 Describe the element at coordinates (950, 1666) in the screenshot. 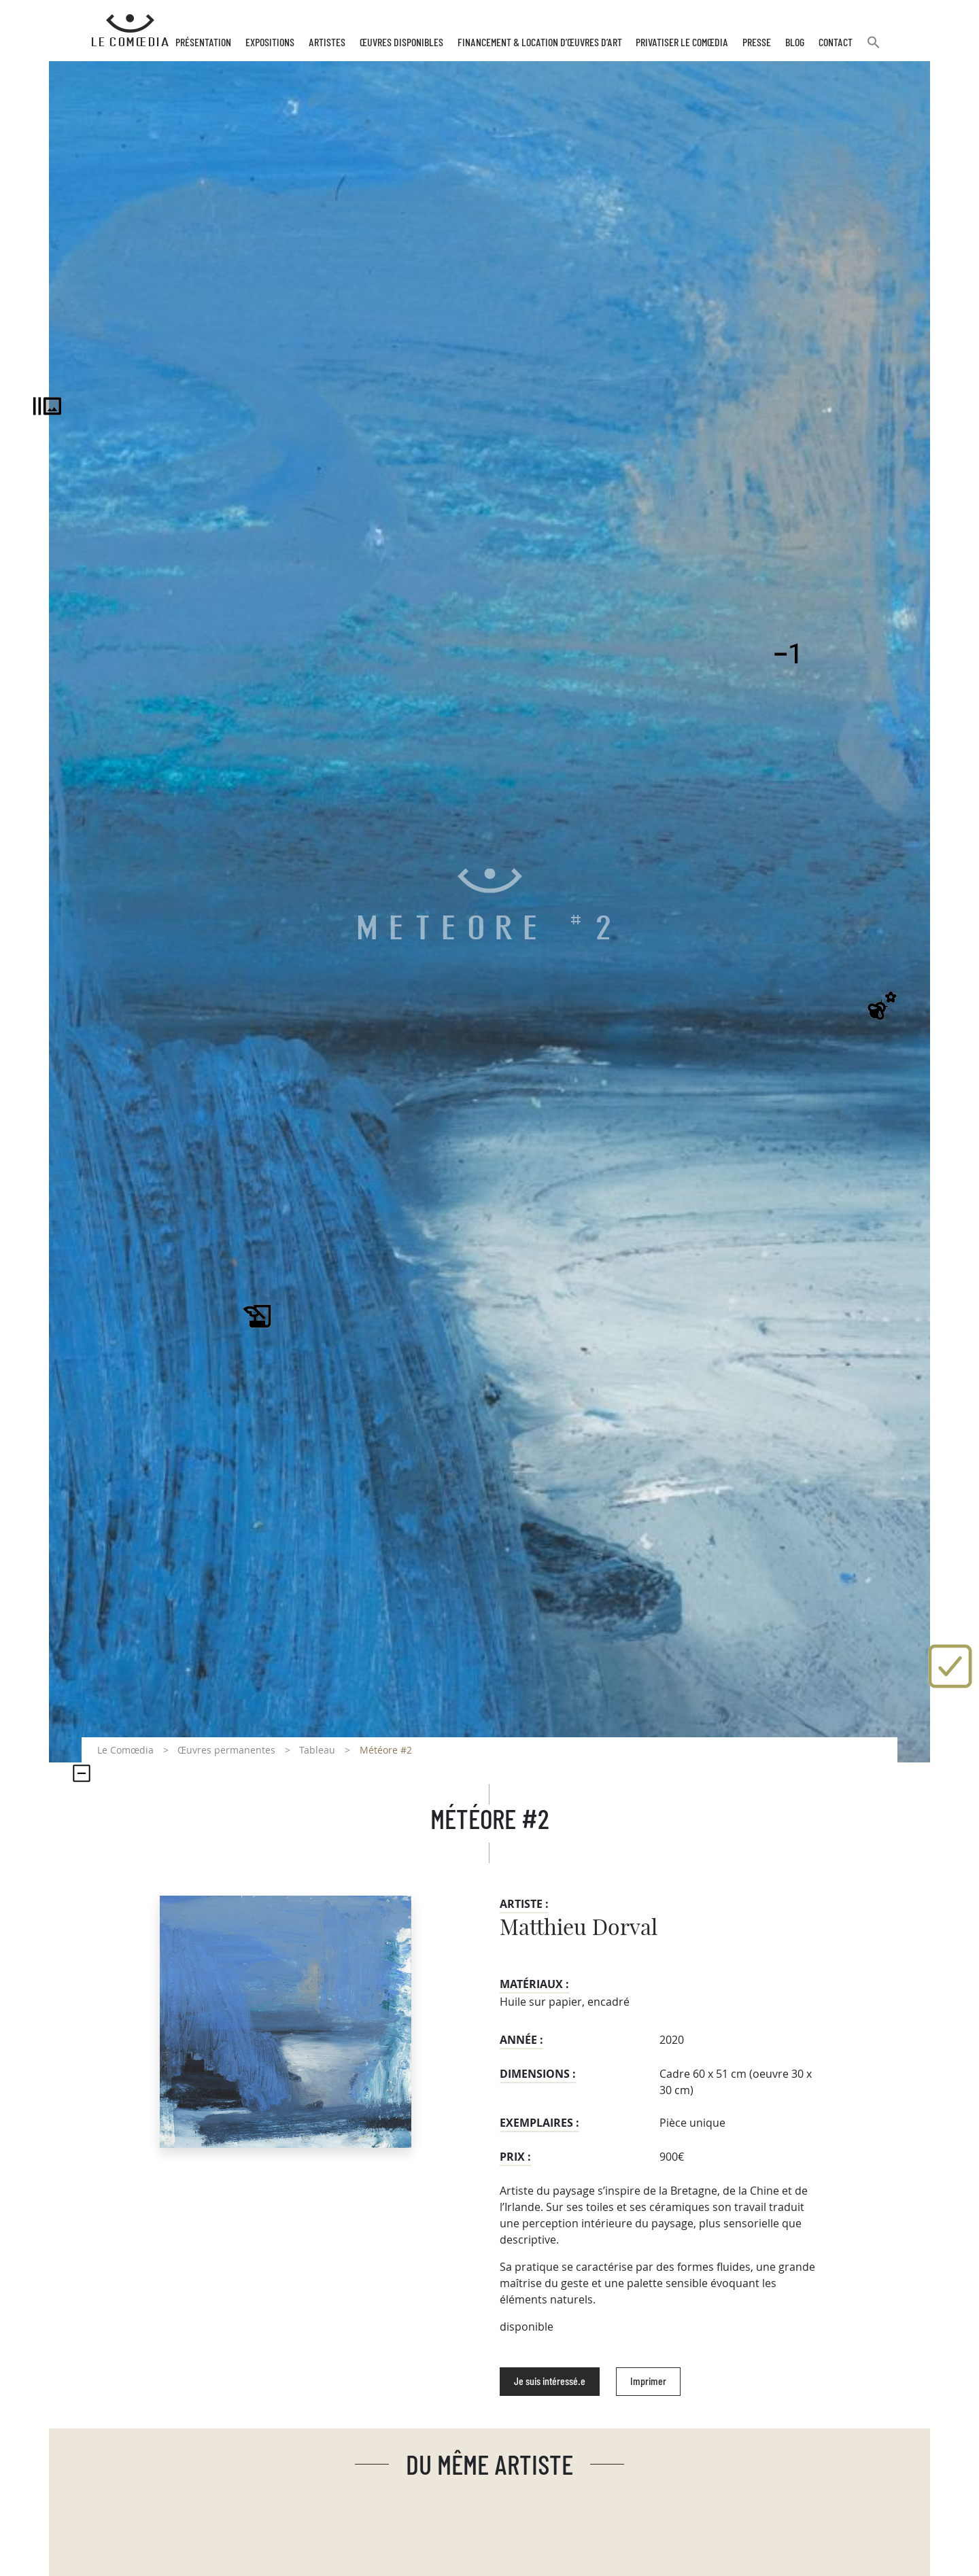

I see `select or confirm an option` at that location.